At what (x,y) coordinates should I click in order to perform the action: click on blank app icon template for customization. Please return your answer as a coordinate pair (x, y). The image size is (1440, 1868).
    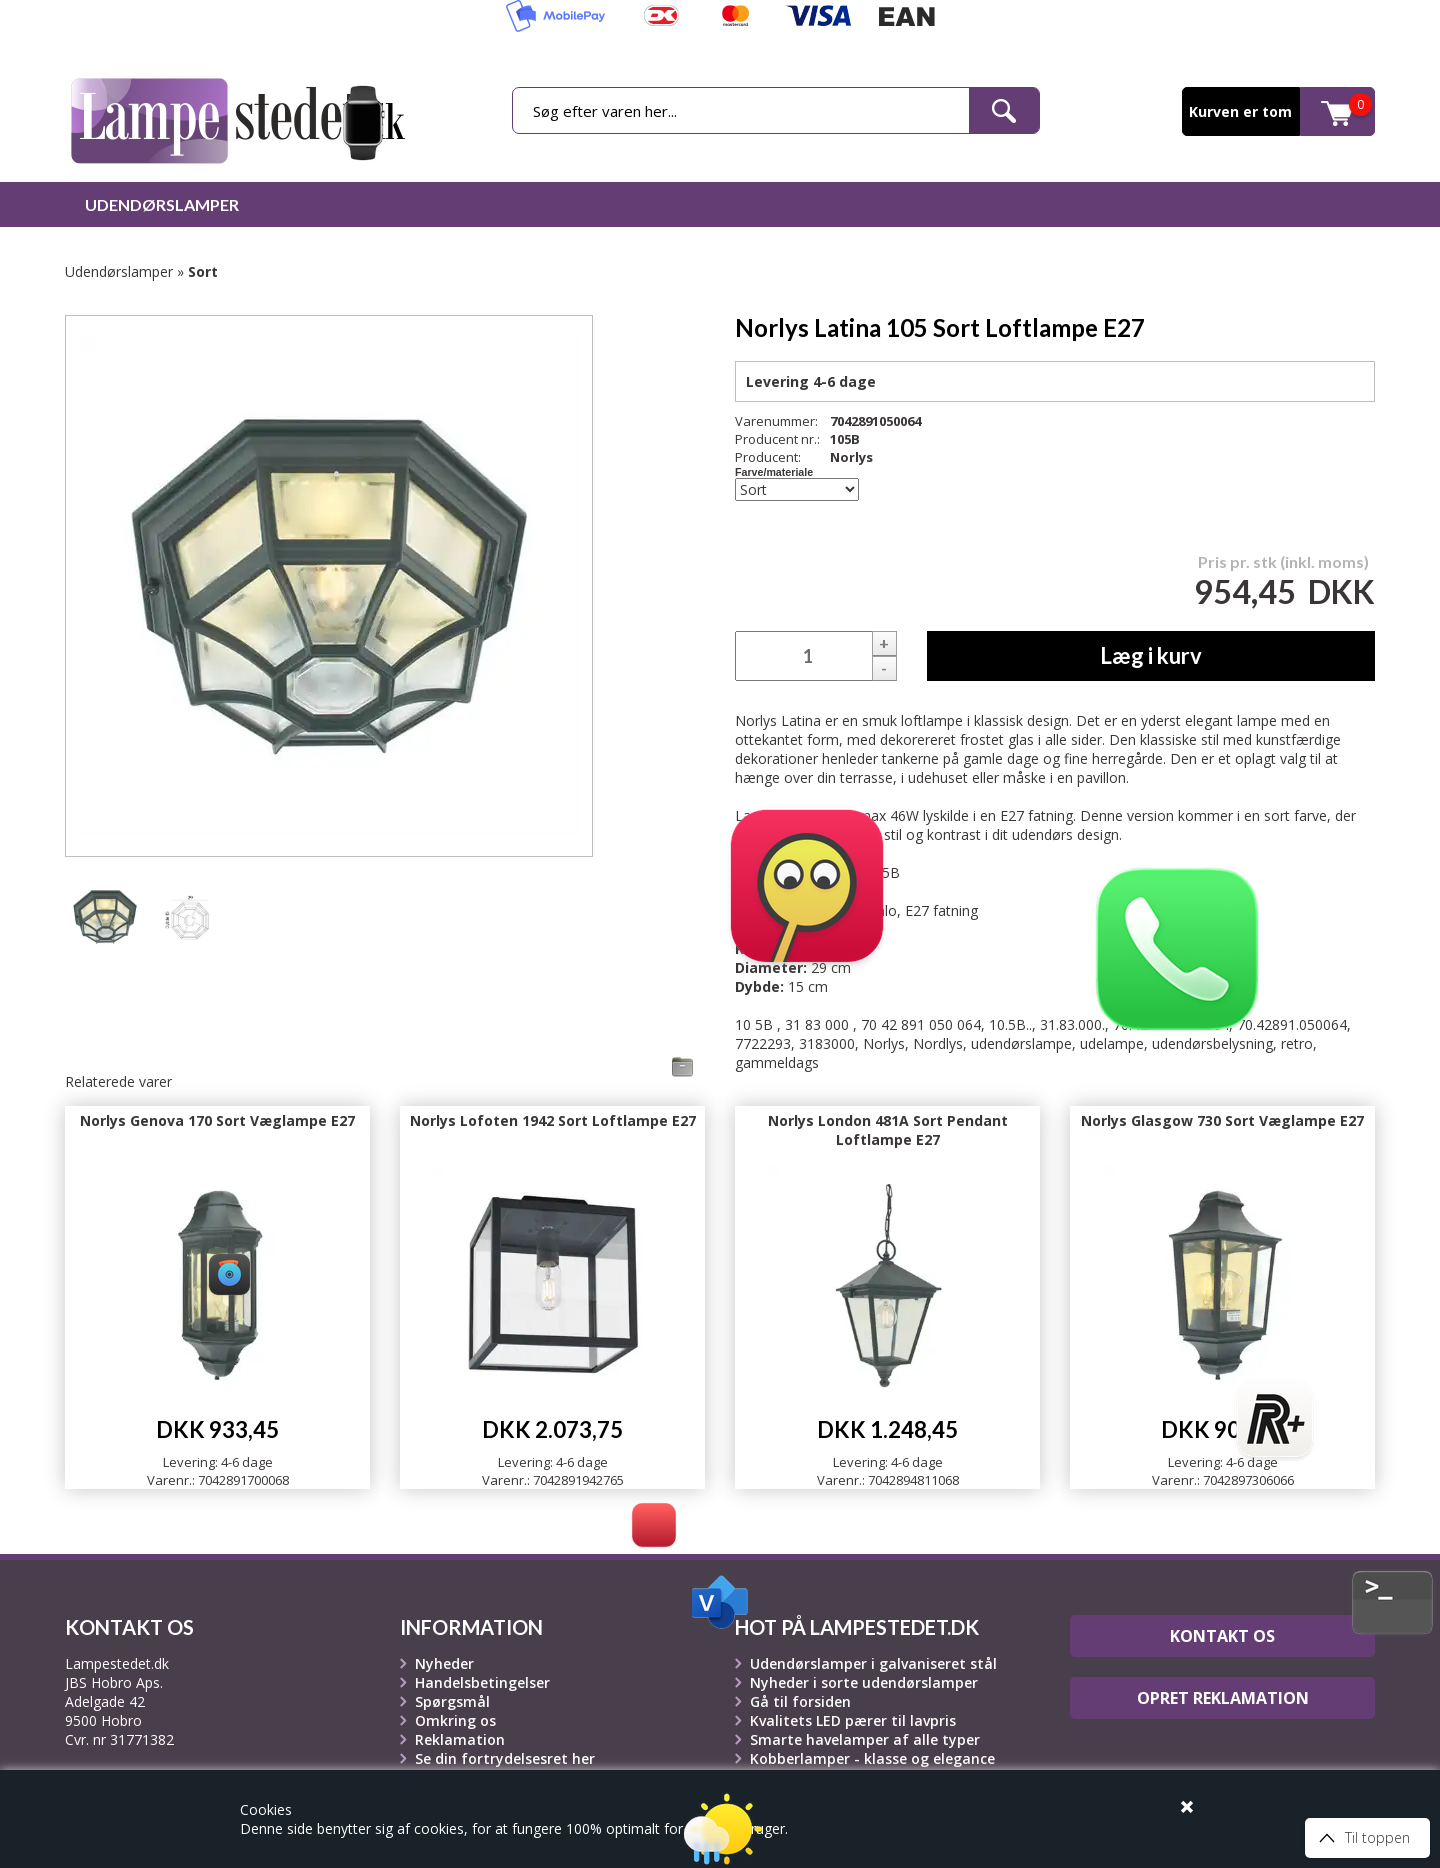
    Looking at the image, I should click on (654, 1525).